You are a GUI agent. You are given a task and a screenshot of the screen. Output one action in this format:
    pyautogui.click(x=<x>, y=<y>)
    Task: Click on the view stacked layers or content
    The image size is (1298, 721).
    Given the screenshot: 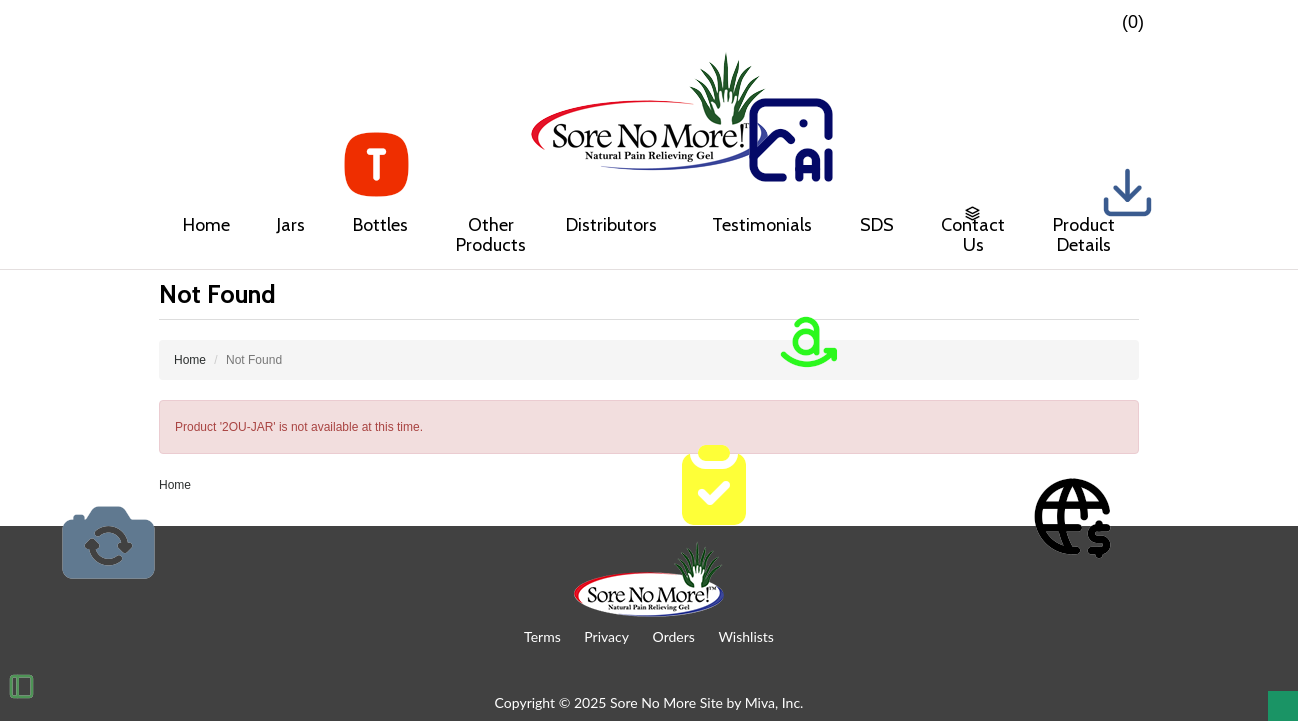 What is the action you would take?
    pyautogui.click(x=972, y=213)
    